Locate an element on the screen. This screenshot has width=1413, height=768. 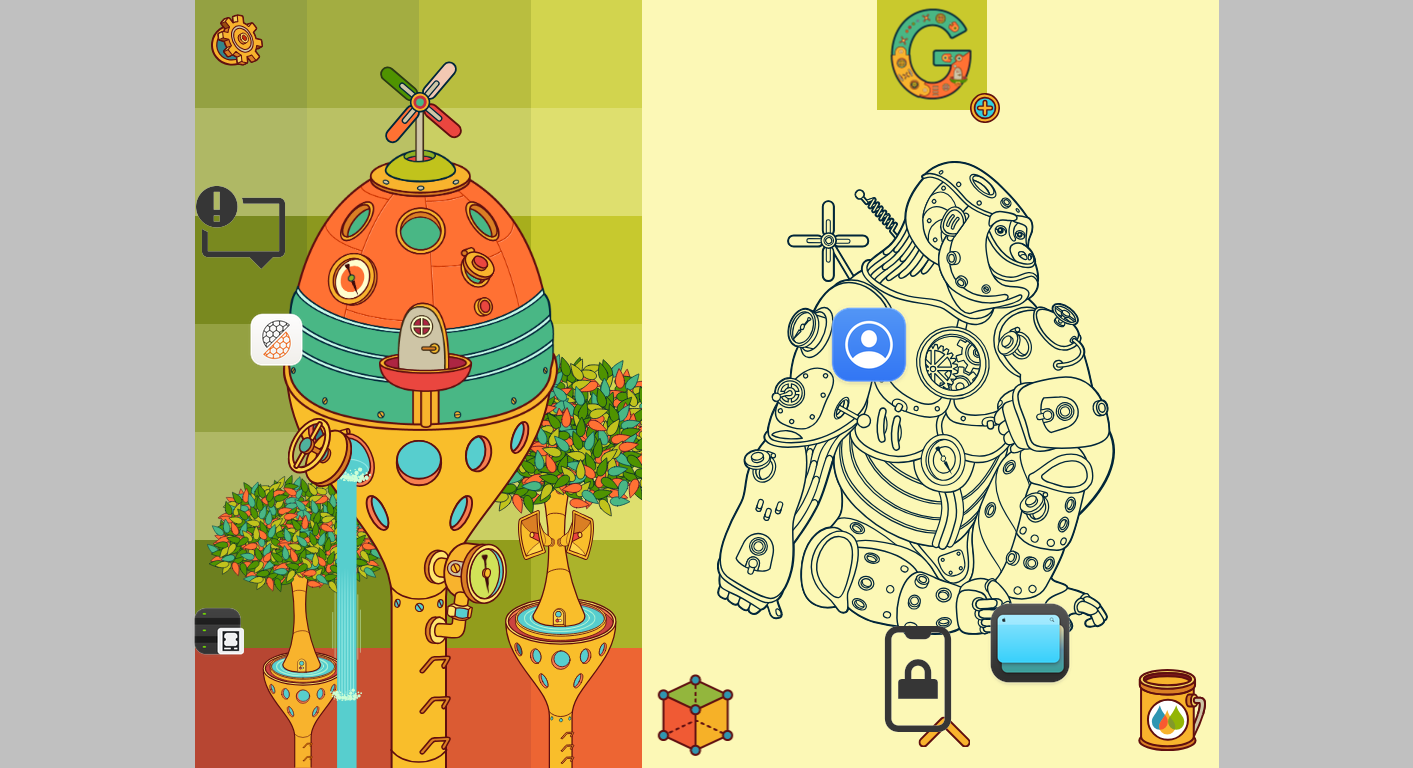
manage notification settings is located at coordinates (243, 227).